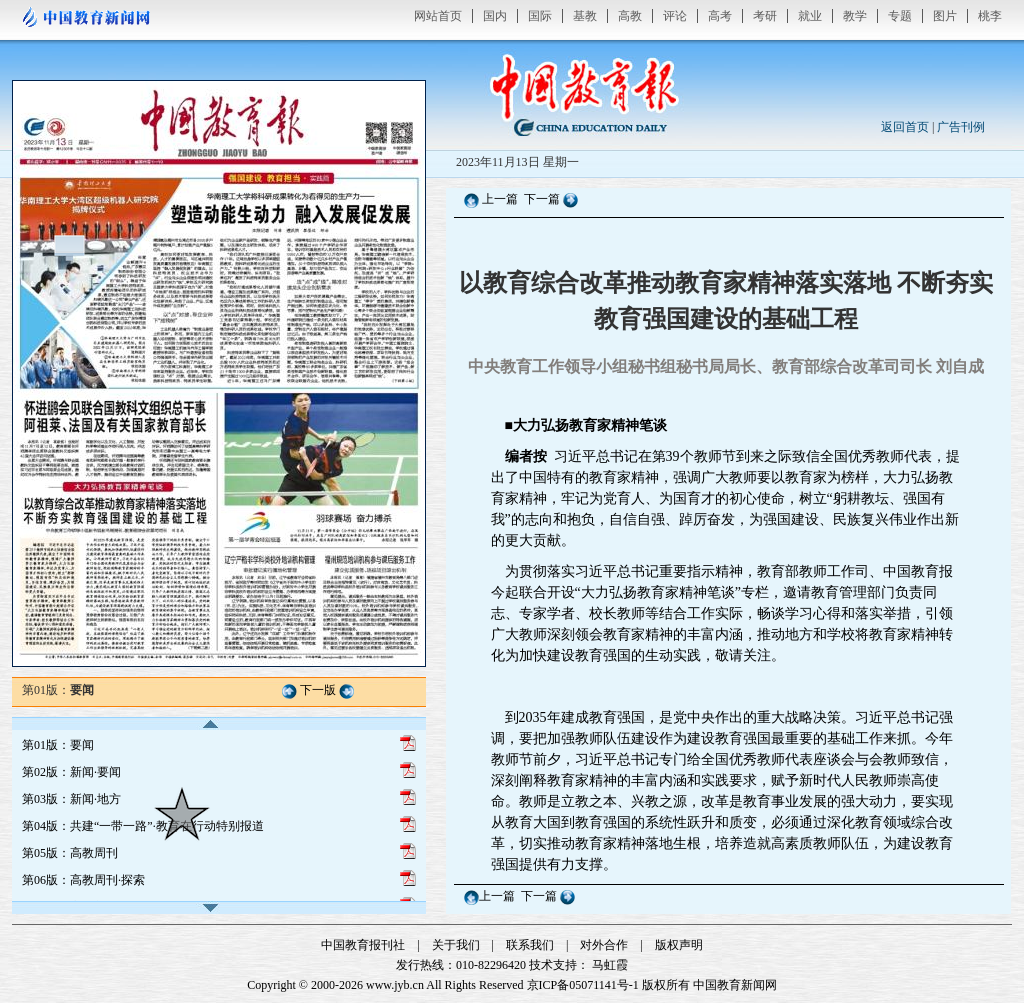 This screenshot has height=1003, width=1024. What do you see at coordinates (182, 814) in the screenshot?
I see `view VIP contacts in mail` at bounding box center [182, 814].